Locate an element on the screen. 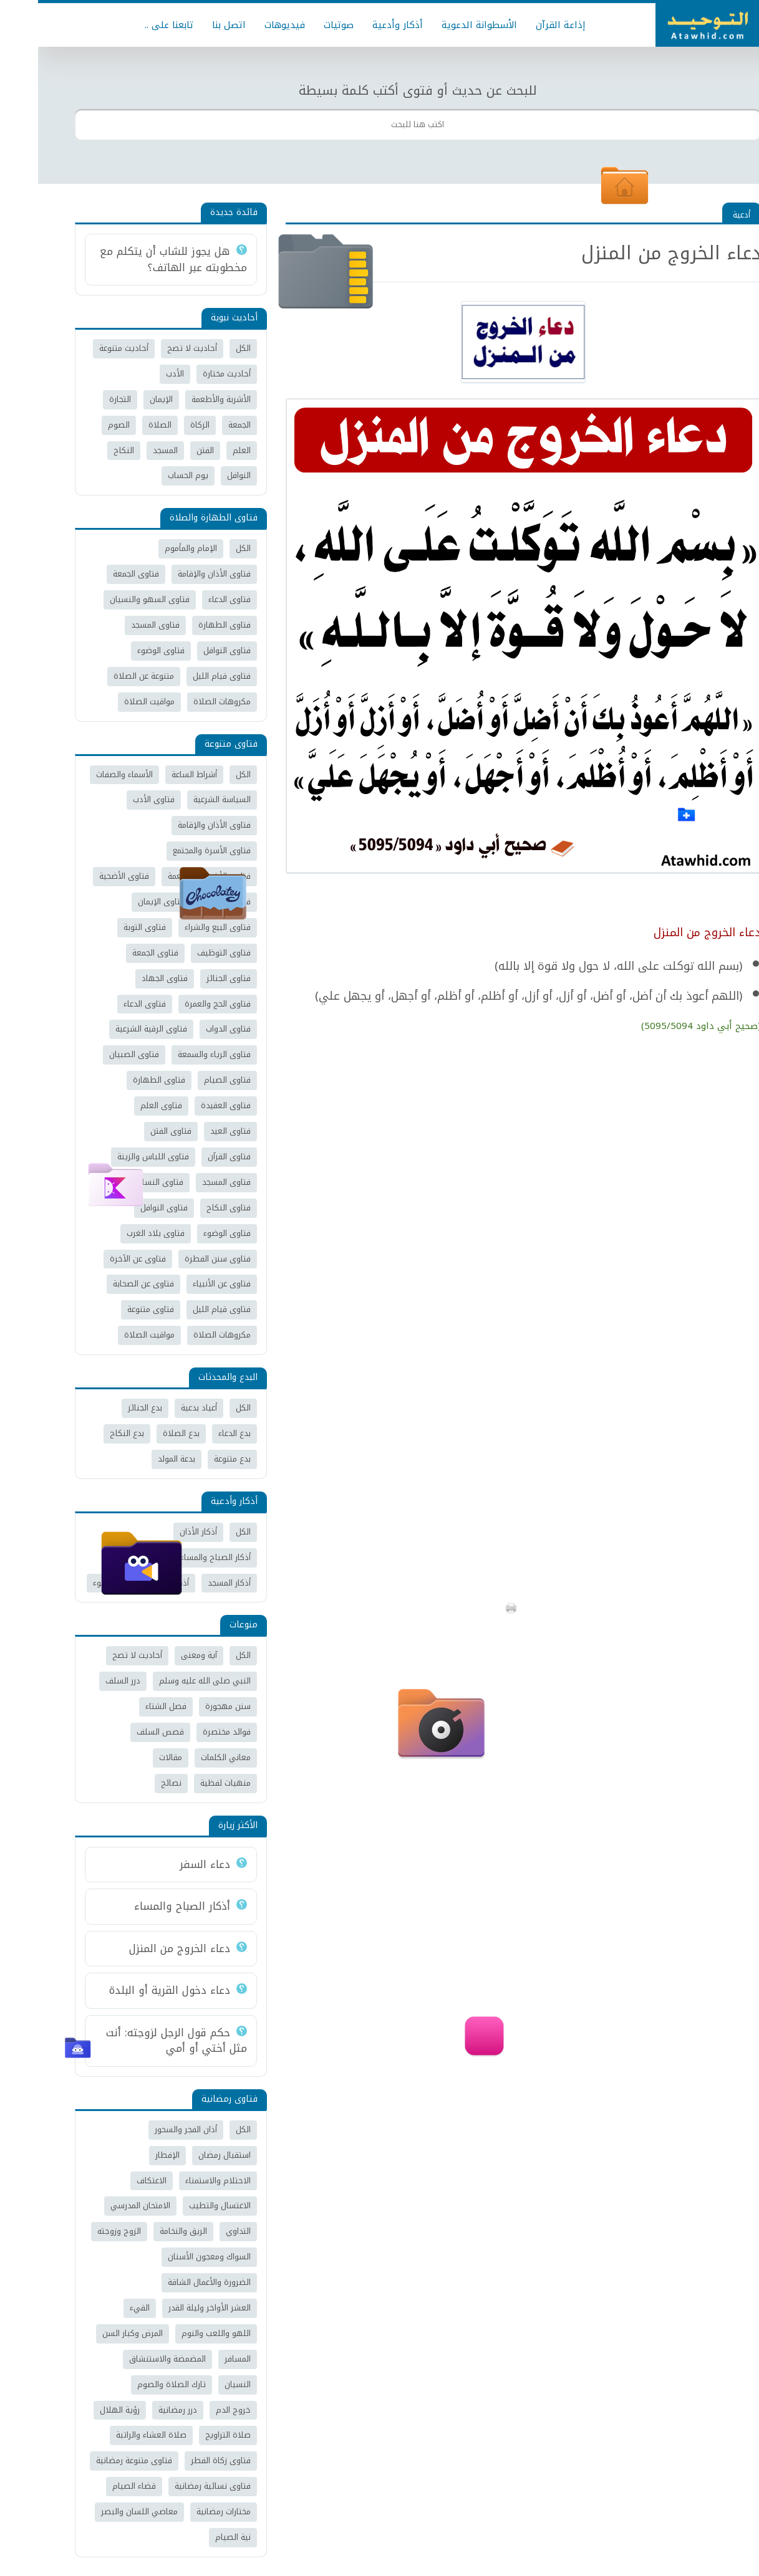 The width and height of the screenshot is (759, 2576). folder containing chocolatey package manager files is located at coordinates (213, 895).